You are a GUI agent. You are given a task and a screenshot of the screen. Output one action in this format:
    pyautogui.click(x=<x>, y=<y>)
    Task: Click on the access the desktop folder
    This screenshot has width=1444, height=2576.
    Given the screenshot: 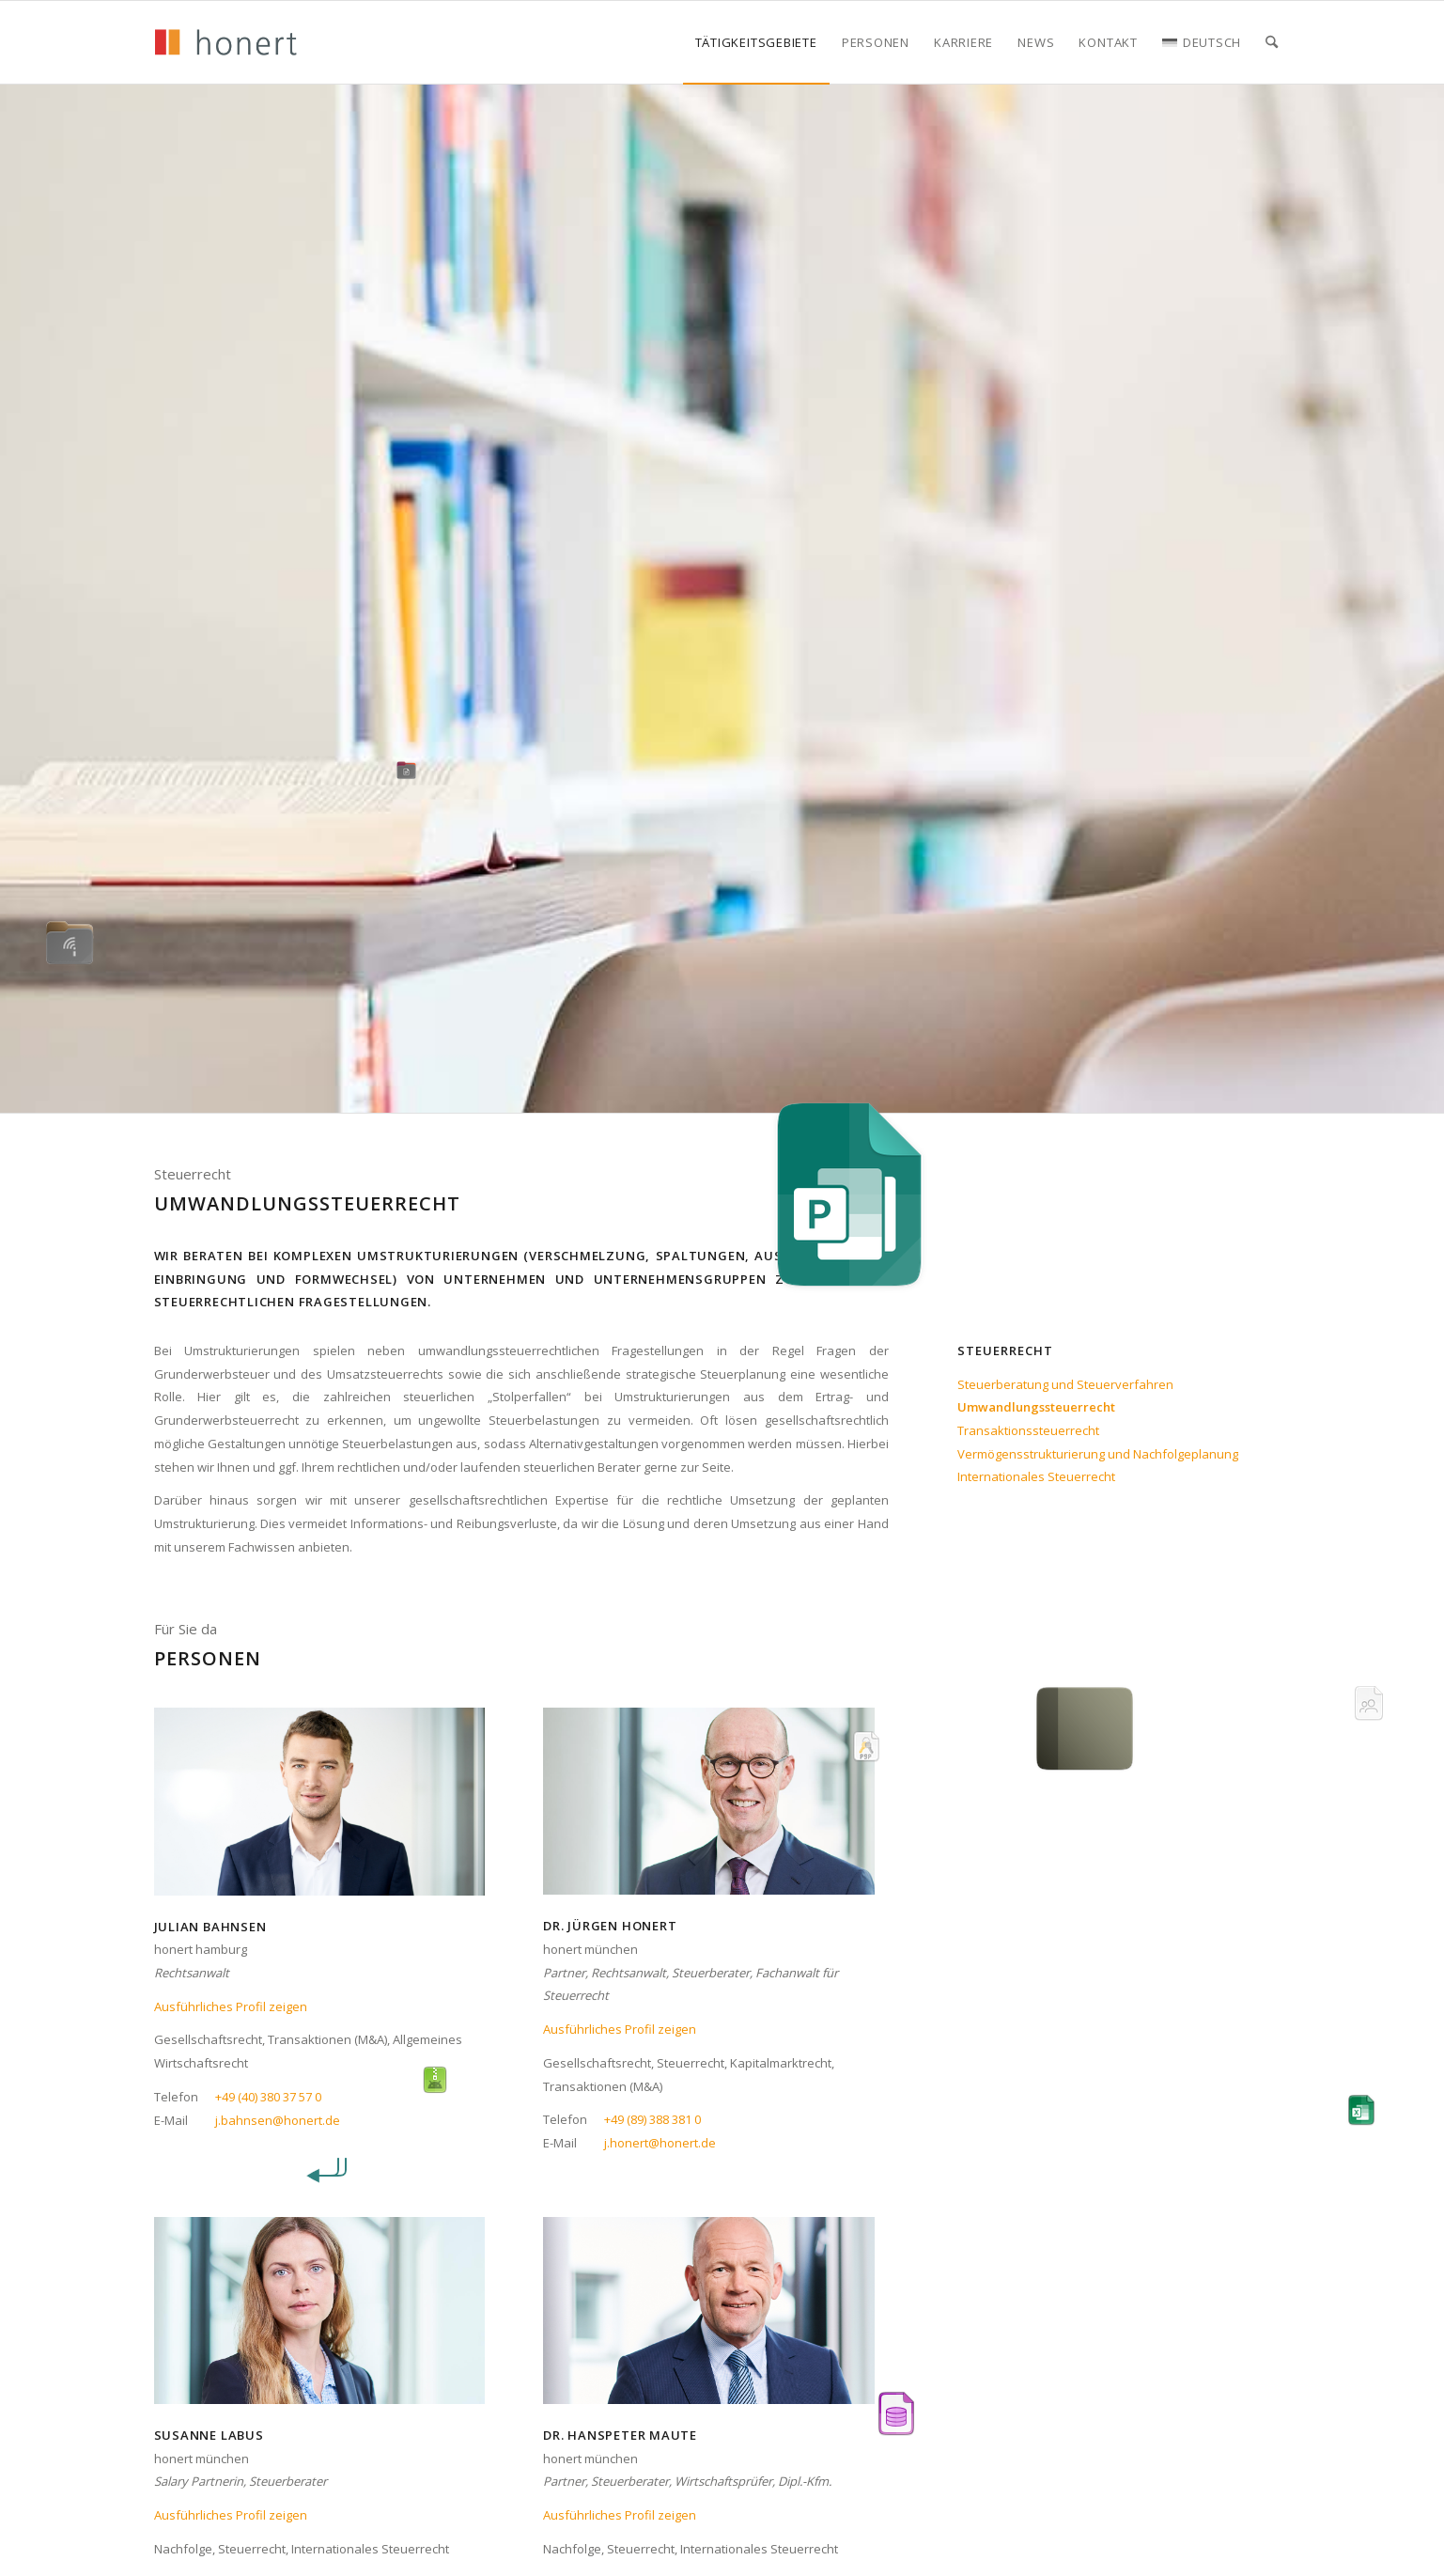 What is the action you would take?
    pyautogui.click(x=1084, y=1725)
    